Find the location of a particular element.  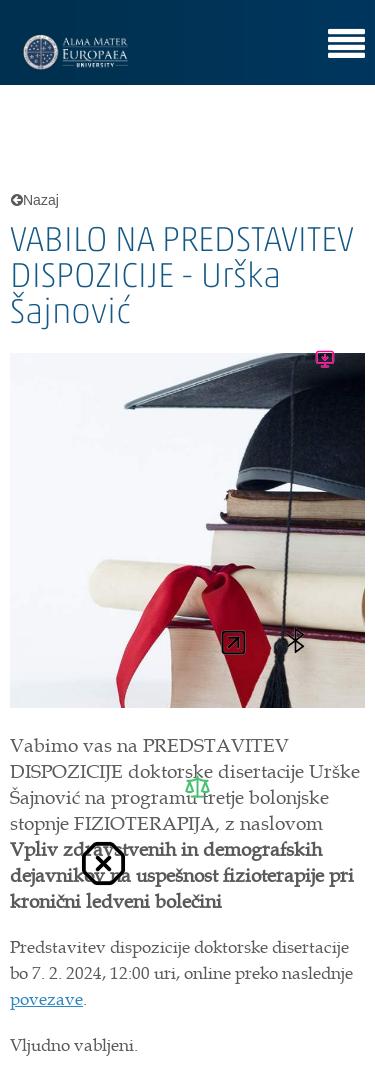

access legal or terms of service settings is located at coordinates (197, 786).